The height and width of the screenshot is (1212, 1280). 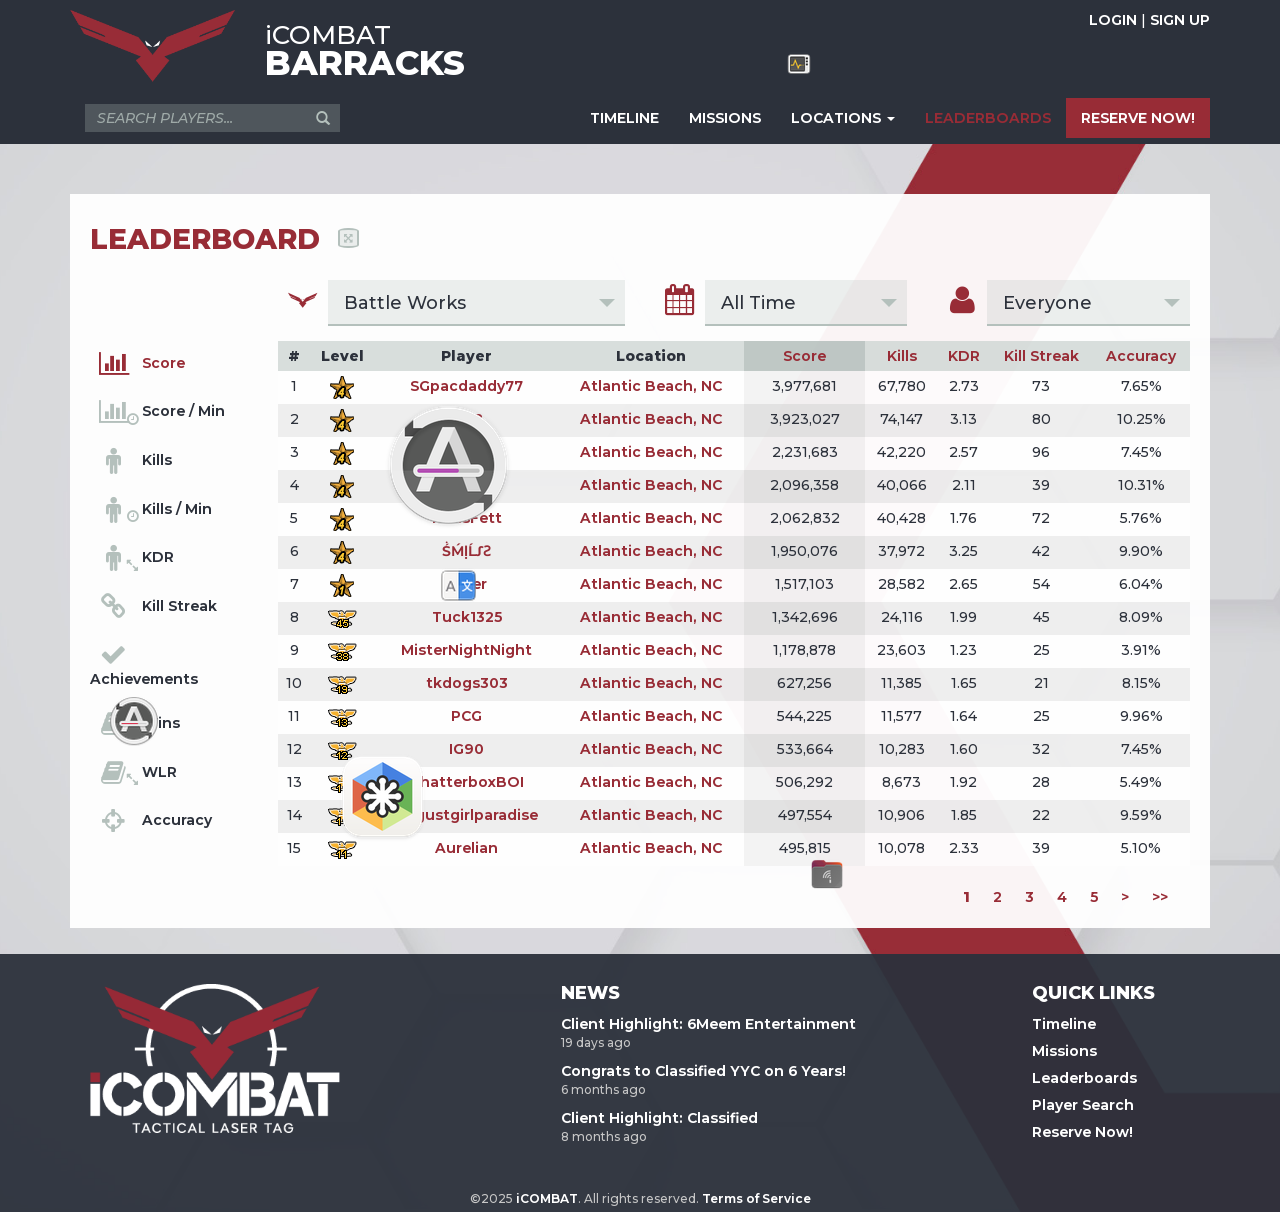 I want to click on check for available system updates, so click(x=134, y=721).